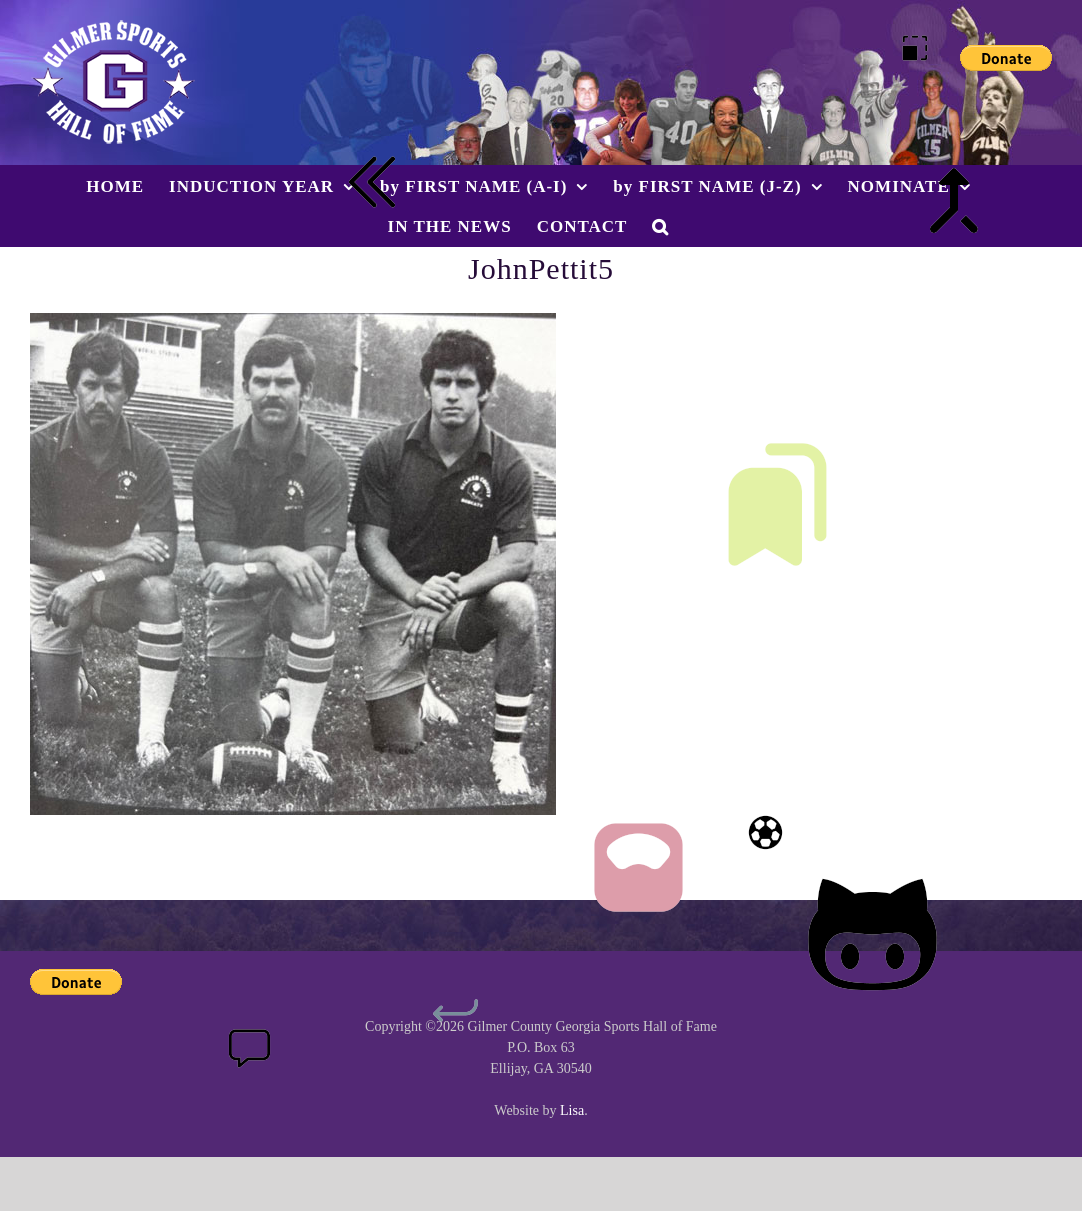  What do you see at coordinates (638, 867) in the screenshot?
I see `view weight or body measurements` at bounding box center [638, 867].